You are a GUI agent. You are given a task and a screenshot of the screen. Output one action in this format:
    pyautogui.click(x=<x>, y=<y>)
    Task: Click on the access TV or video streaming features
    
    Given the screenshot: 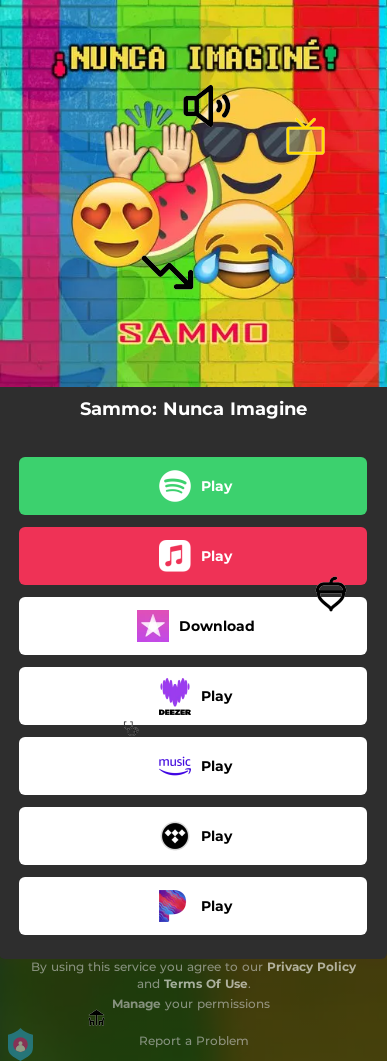 What is the action you would take?
    pyautogui.click(x=305, y=138)
    